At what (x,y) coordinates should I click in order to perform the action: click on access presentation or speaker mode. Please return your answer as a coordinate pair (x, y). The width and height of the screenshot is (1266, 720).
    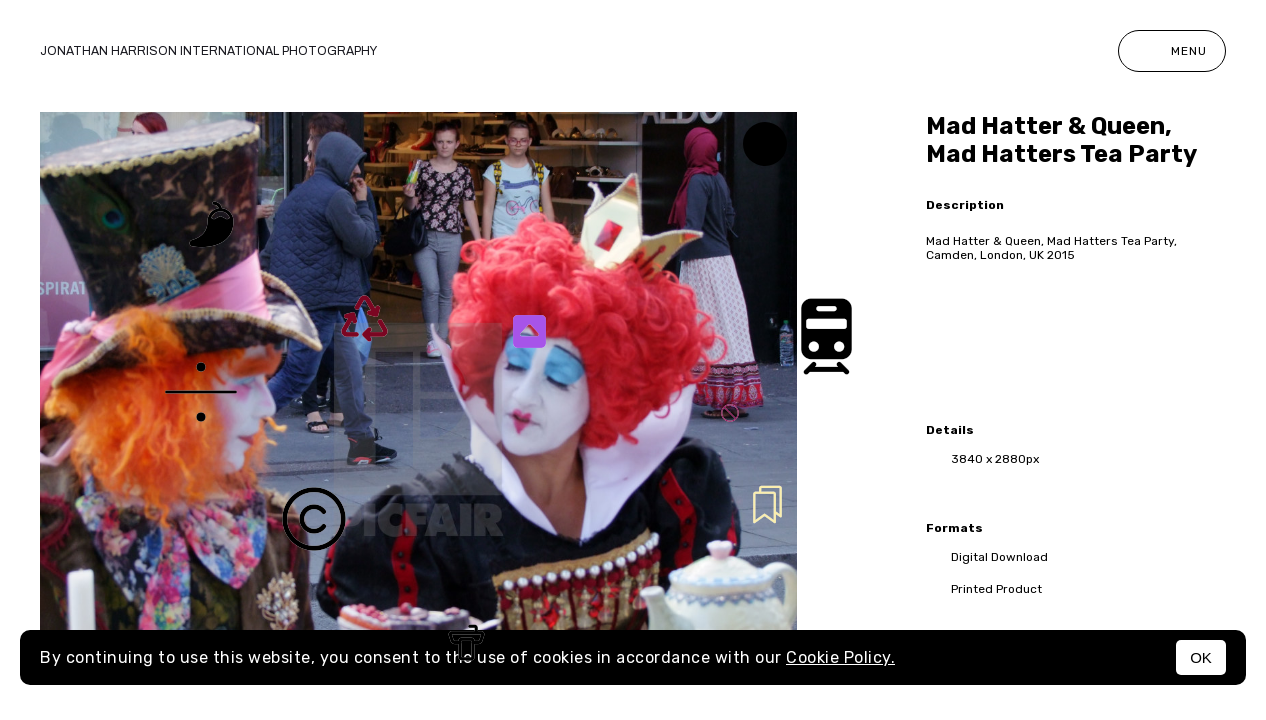
    Looking at the image, I should click on (466, 642).